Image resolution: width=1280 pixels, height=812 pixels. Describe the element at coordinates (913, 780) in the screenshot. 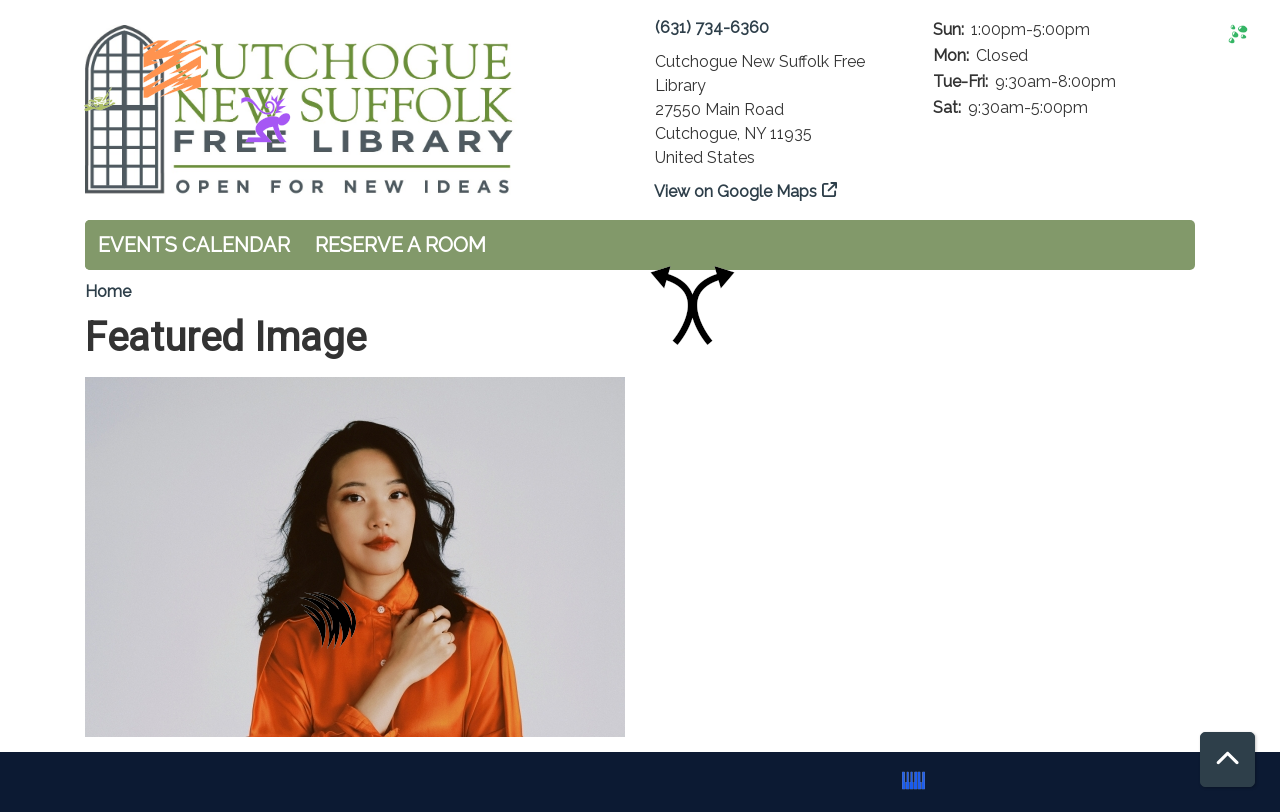

I see `open piano or keyboard instrument` at that location.